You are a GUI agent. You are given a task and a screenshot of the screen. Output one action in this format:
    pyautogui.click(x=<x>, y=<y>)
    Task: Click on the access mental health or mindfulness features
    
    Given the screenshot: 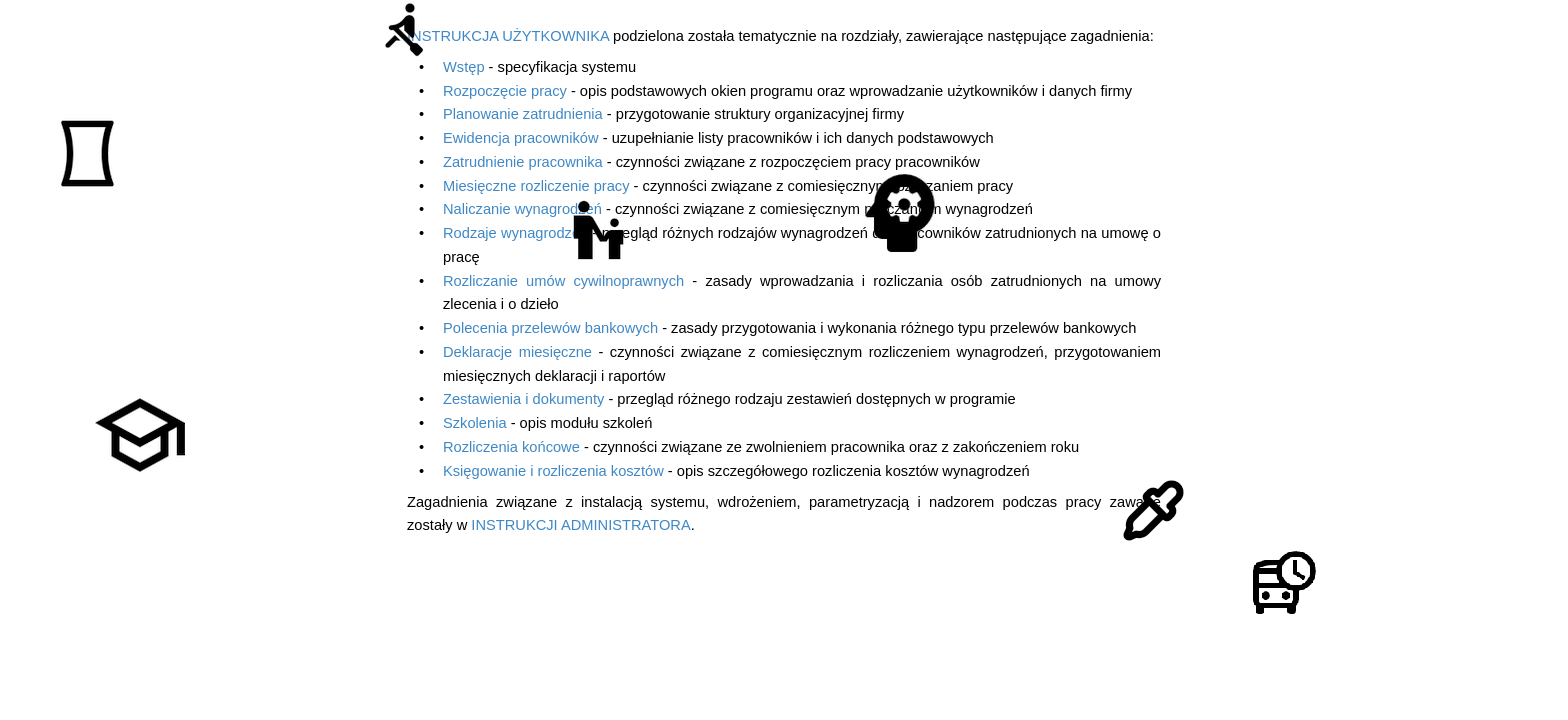 What is the action you would take?
    pyautogui.click(x=900, y=213)
    